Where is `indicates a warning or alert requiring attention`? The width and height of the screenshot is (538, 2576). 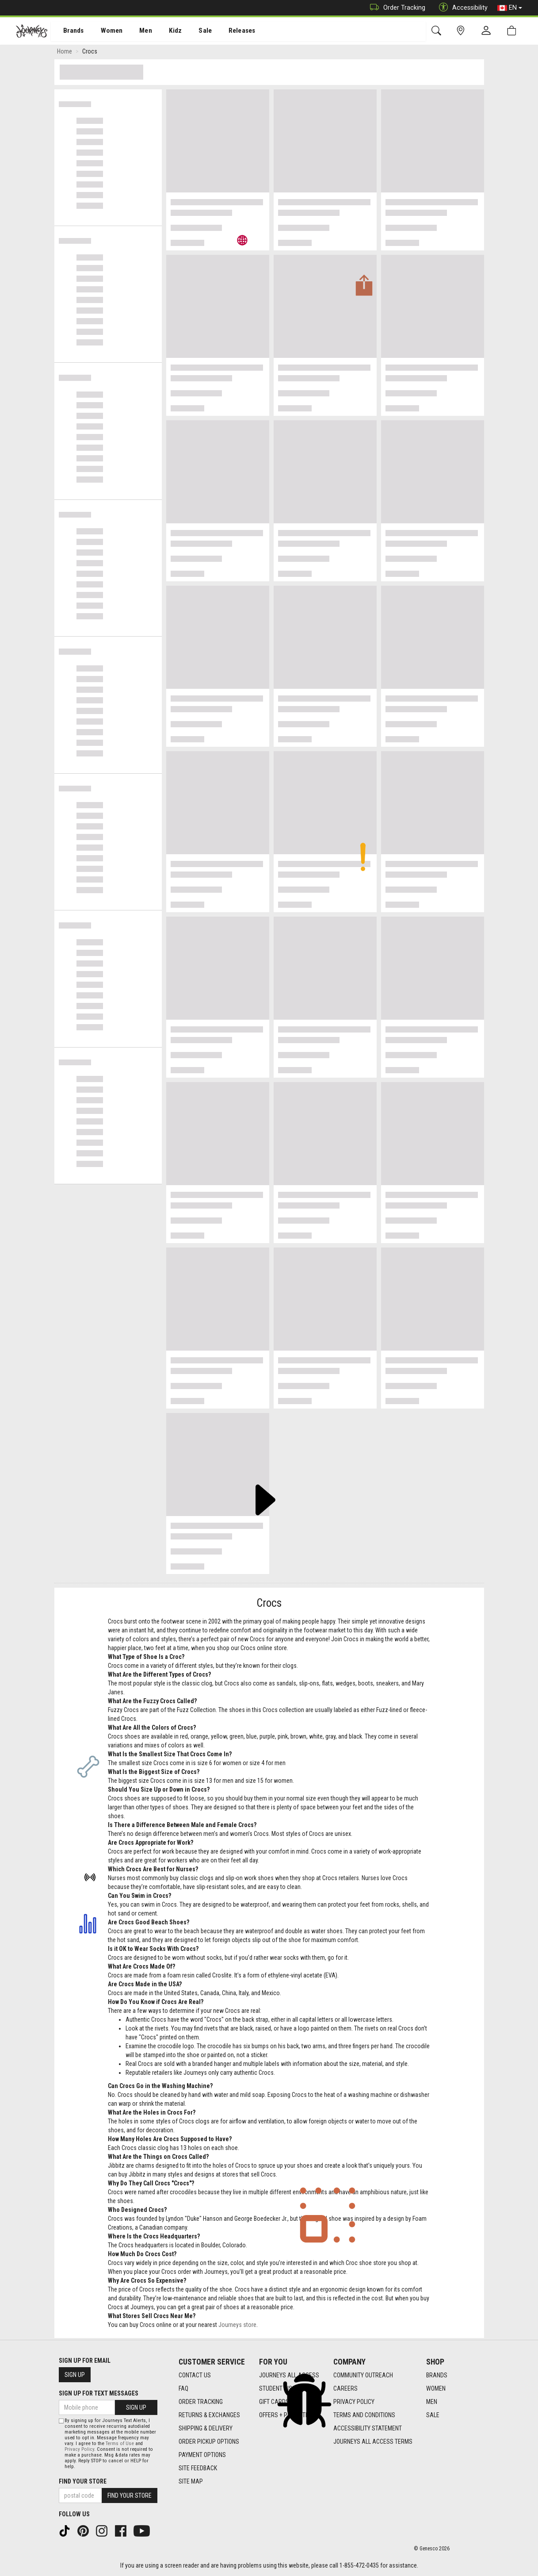 indicates a warning or alert requiring attention is located at coordinates (363, 857).